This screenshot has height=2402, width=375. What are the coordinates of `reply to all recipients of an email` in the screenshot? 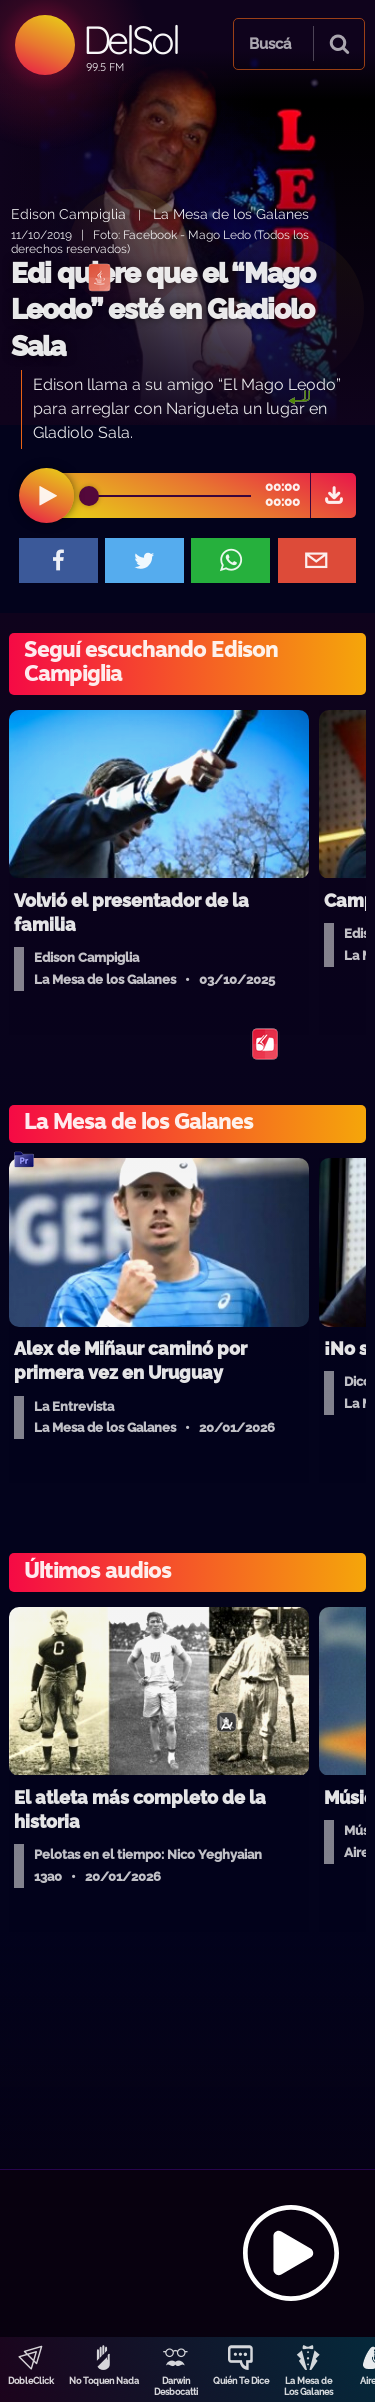 It's located at (299, 396).